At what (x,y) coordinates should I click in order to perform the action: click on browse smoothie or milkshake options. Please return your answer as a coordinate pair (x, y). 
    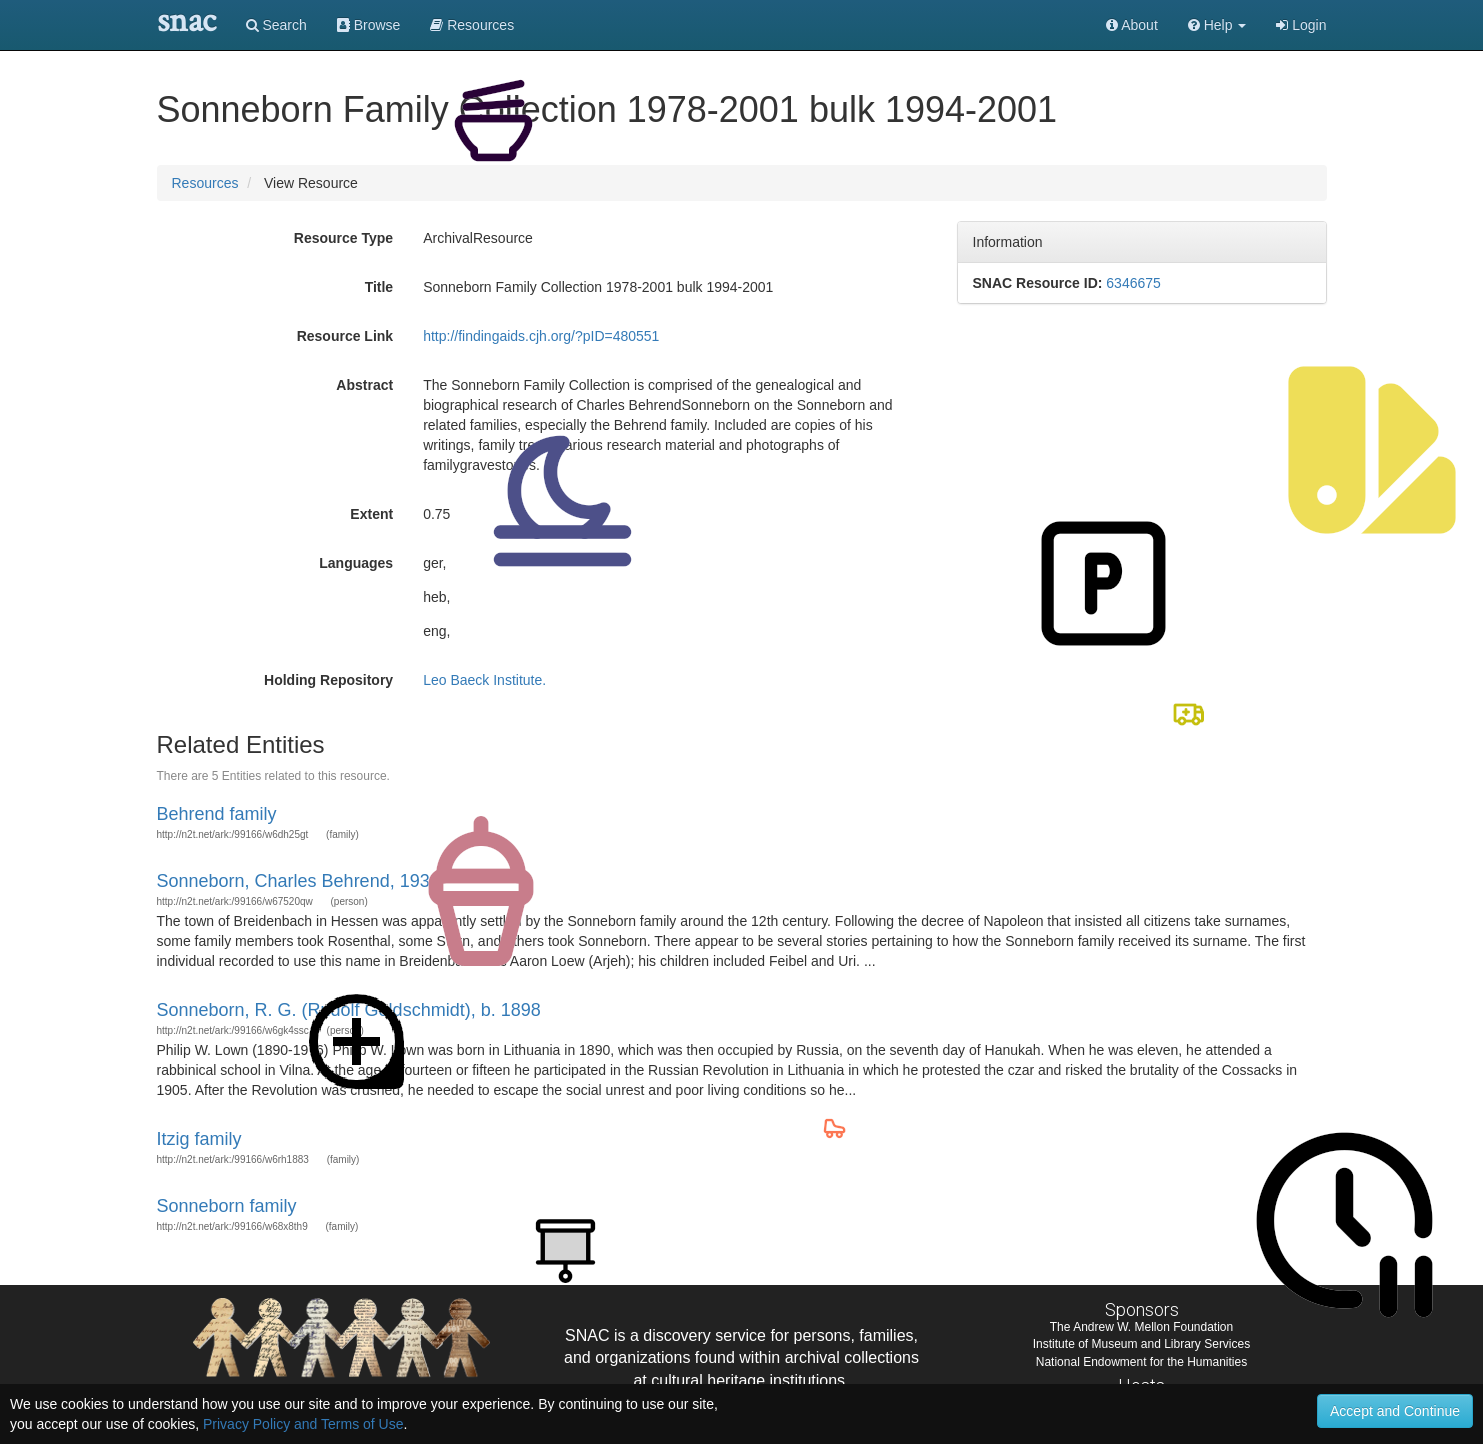
    Looking at the image, I should click on (481, 891).